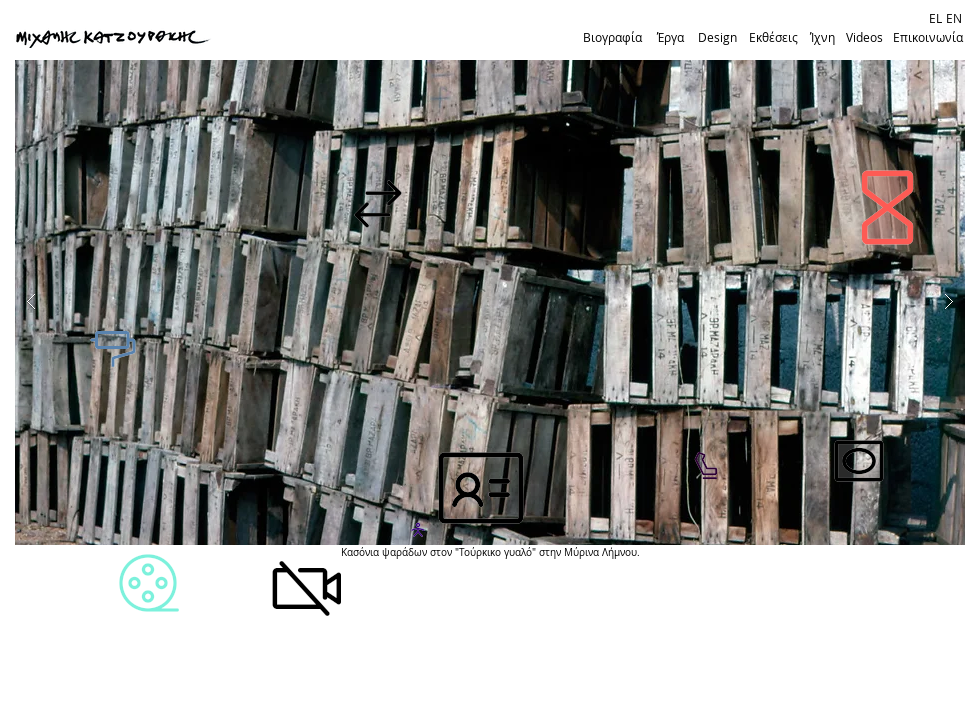 This screenshot has height=720, width=980. Describe the element at coordinates (418, 530) in the screenshot. I see `view user profile` at that location.